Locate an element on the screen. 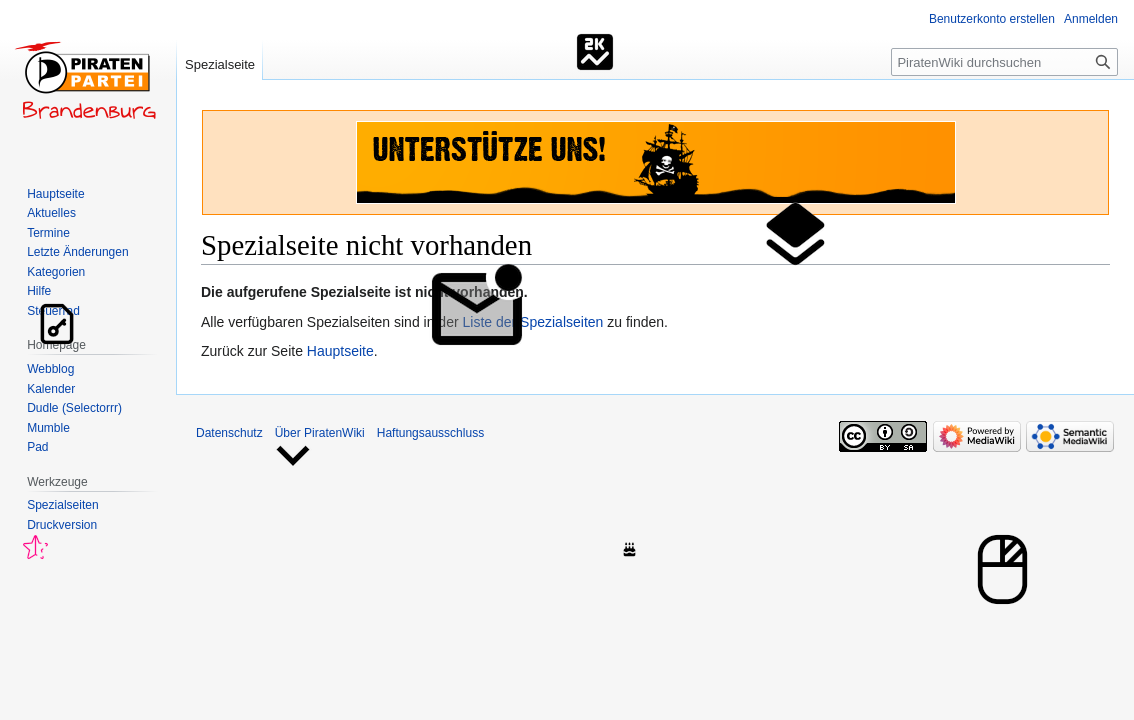  right-click to open context menu is located at coordinates (1002, 569).